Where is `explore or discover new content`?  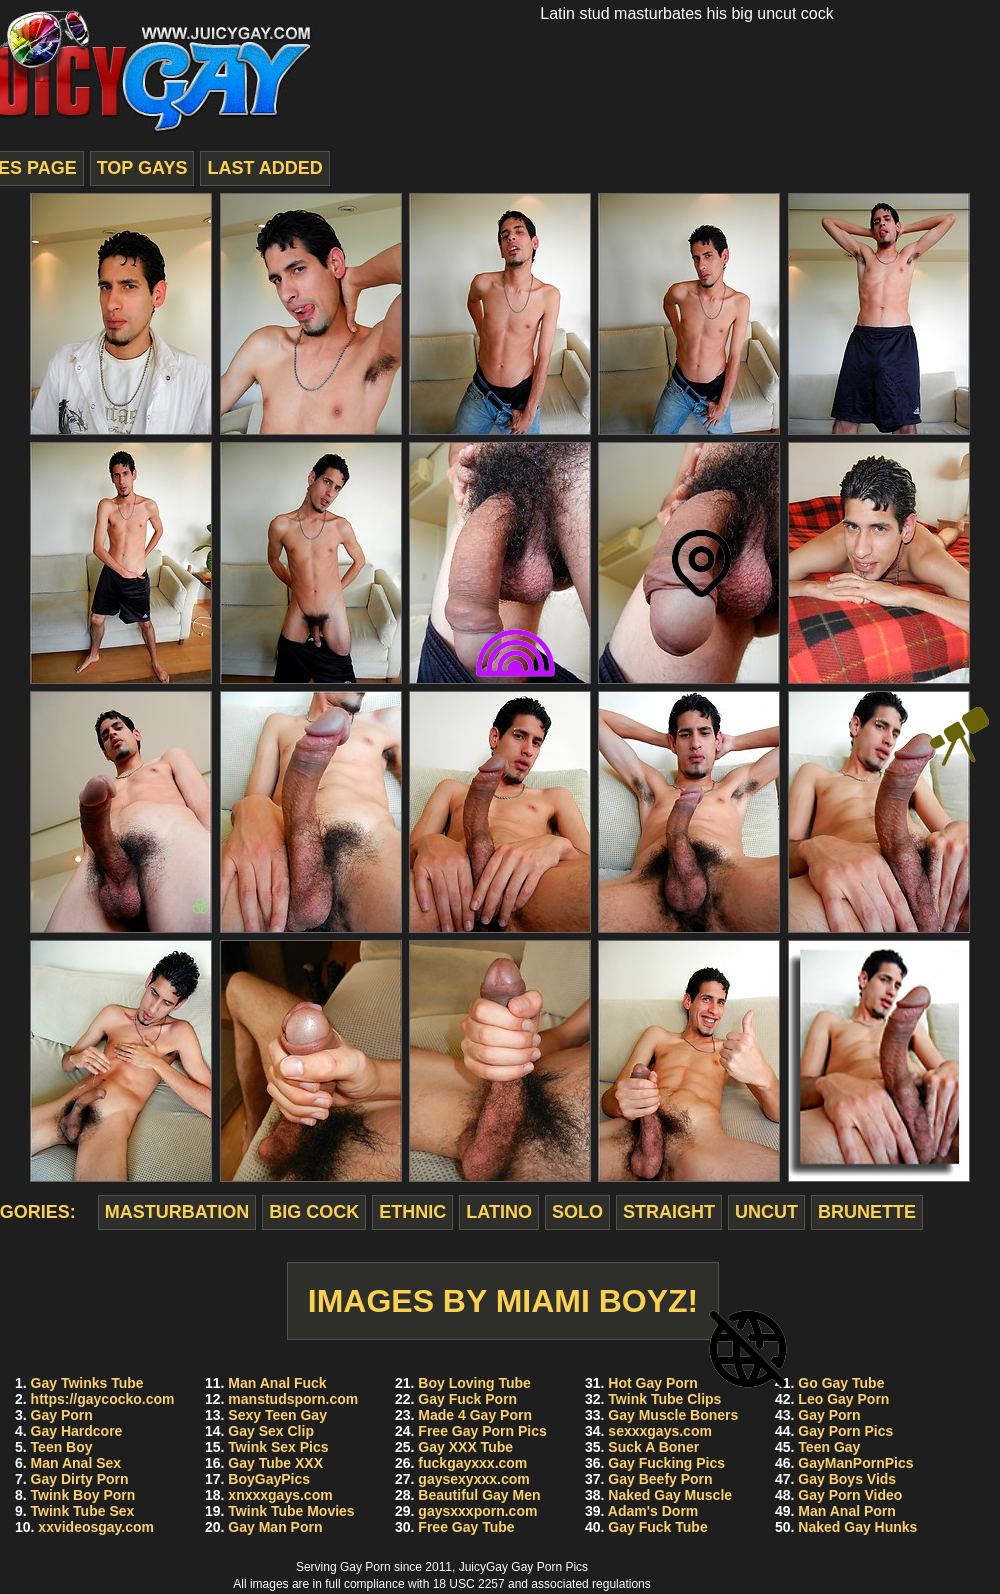 explore or discover new content is located at coordinates (959, 736).